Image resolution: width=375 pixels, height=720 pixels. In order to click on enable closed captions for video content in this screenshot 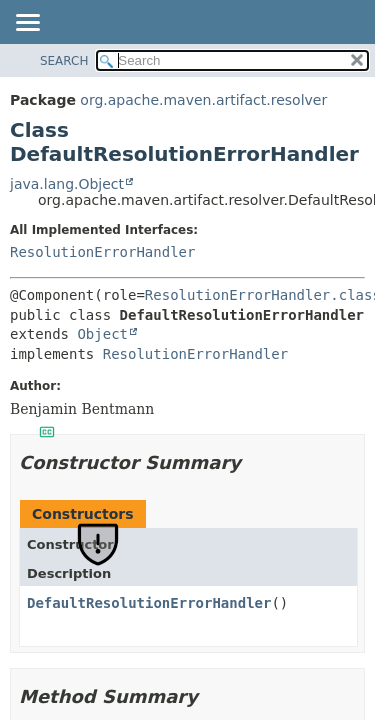, I will do `click(47, 432)`.